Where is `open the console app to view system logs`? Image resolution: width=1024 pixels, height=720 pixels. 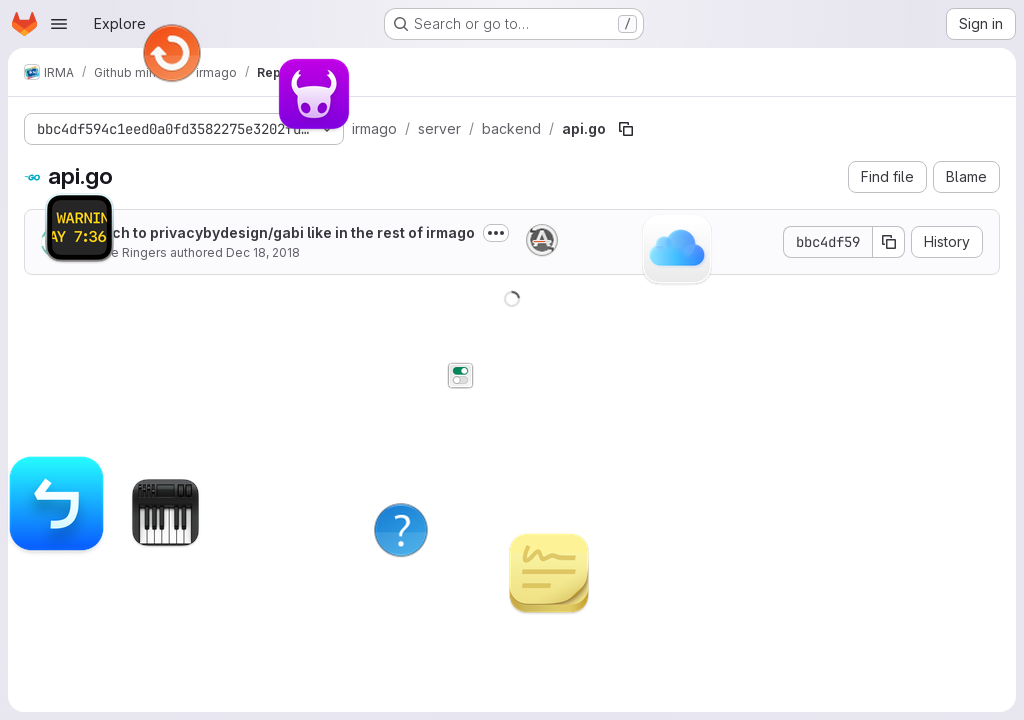 open the console app to view system logs is located at coordinates (79, 227).